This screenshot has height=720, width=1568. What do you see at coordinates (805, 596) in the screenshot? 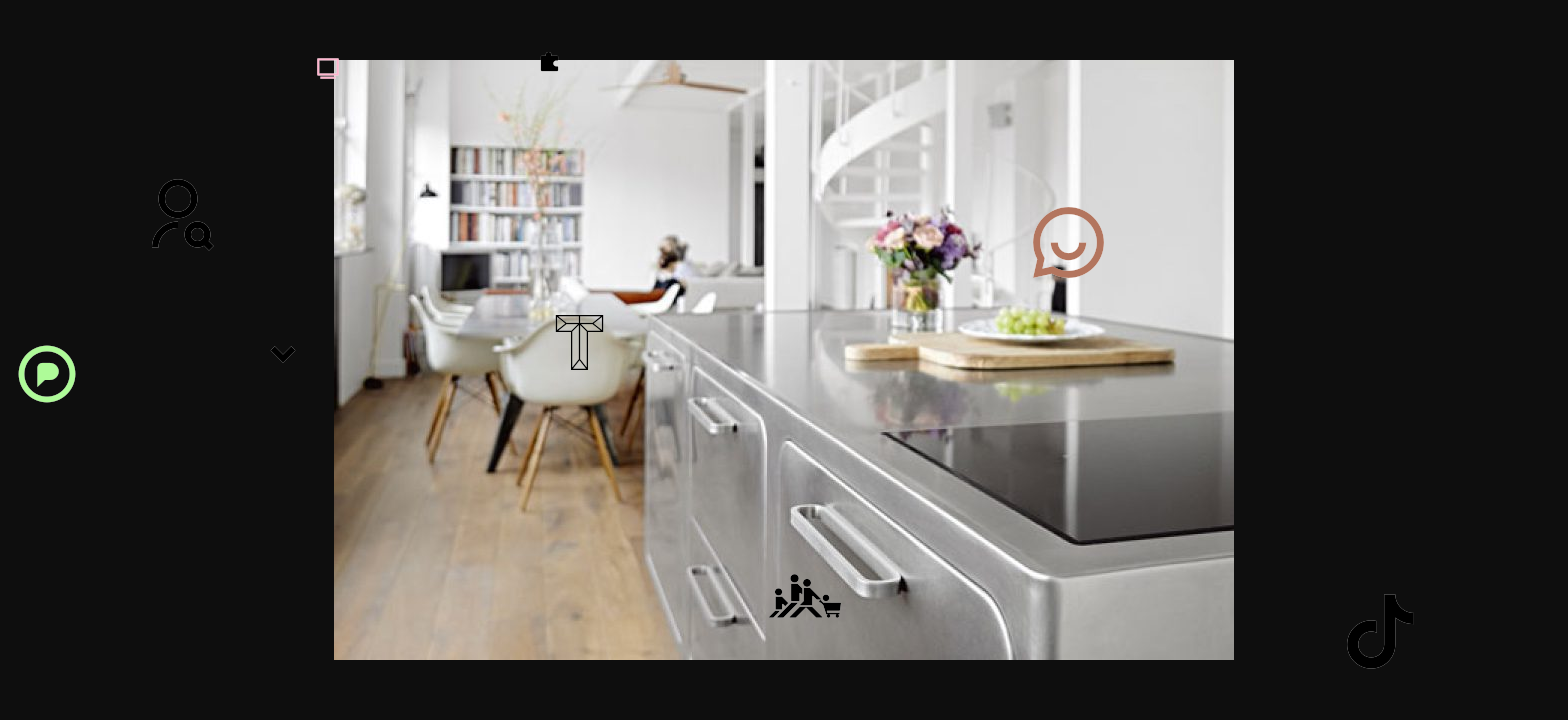
I see `open the Chedraui shopping app` at bounding box center [805, 596].